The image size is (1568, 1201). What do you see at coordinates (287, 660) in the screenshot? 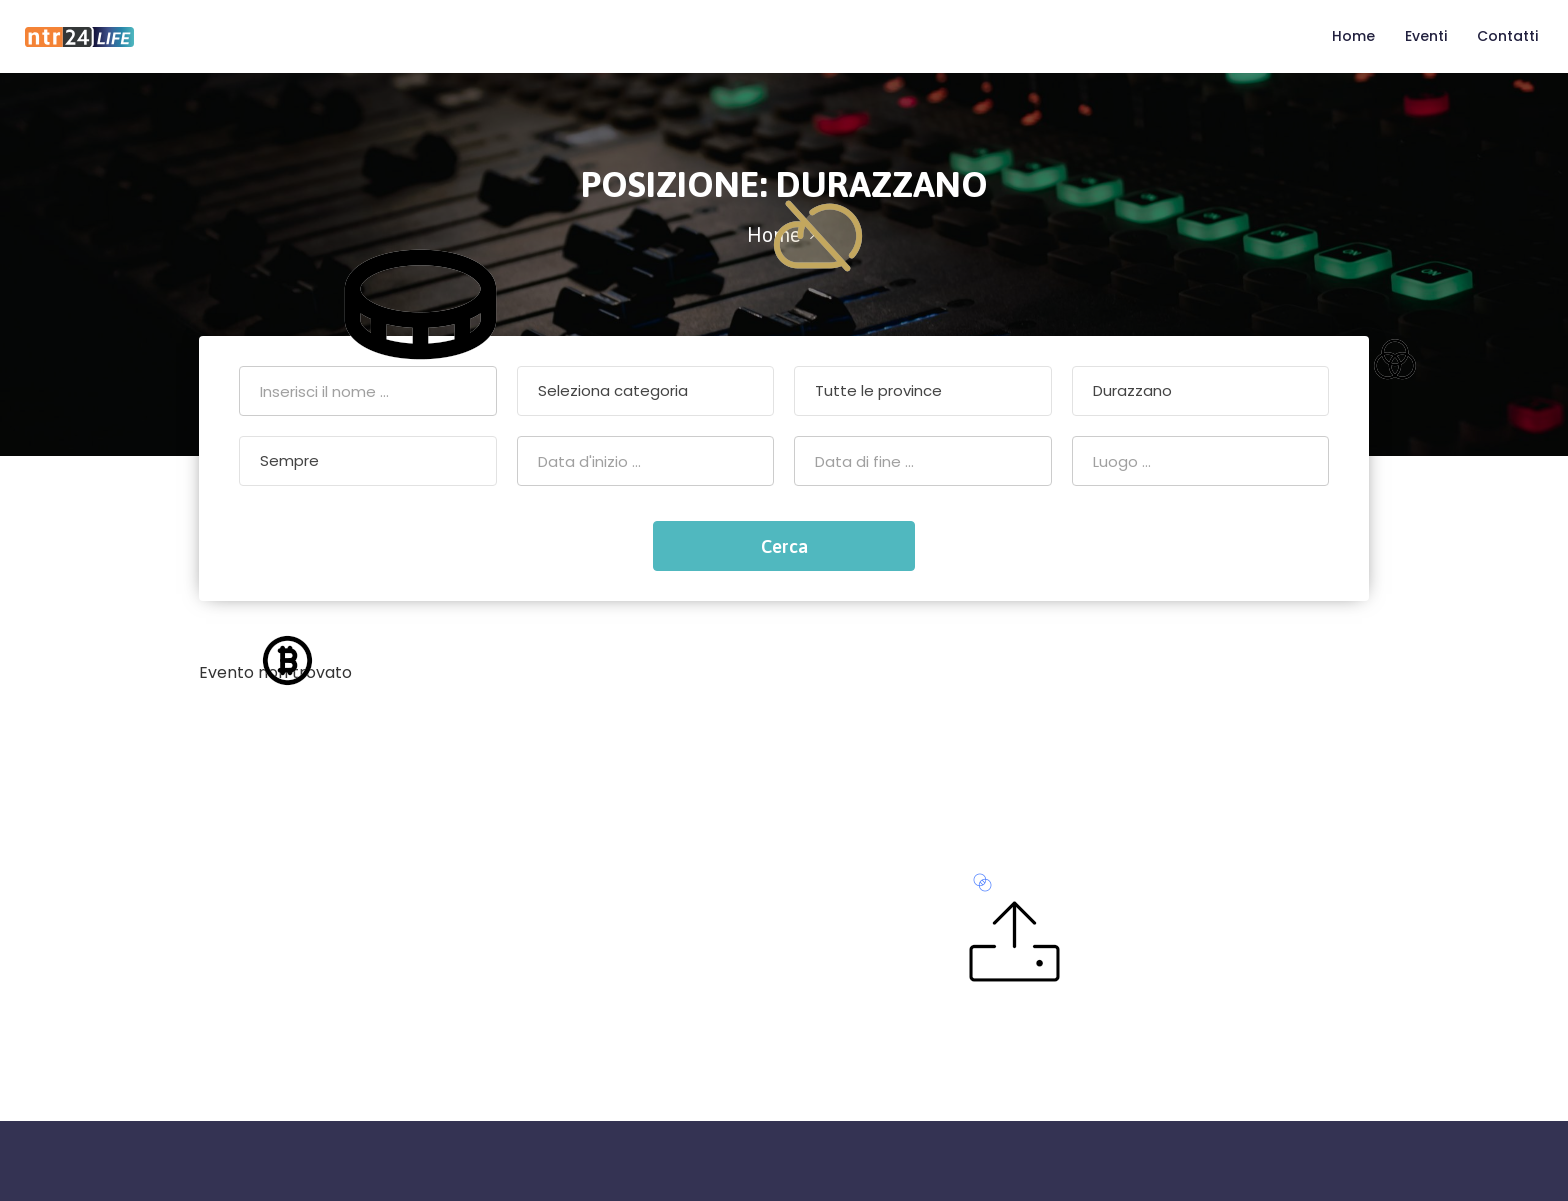
I see `view bitcoin balance or wallet` at bounding box center [287, 660].